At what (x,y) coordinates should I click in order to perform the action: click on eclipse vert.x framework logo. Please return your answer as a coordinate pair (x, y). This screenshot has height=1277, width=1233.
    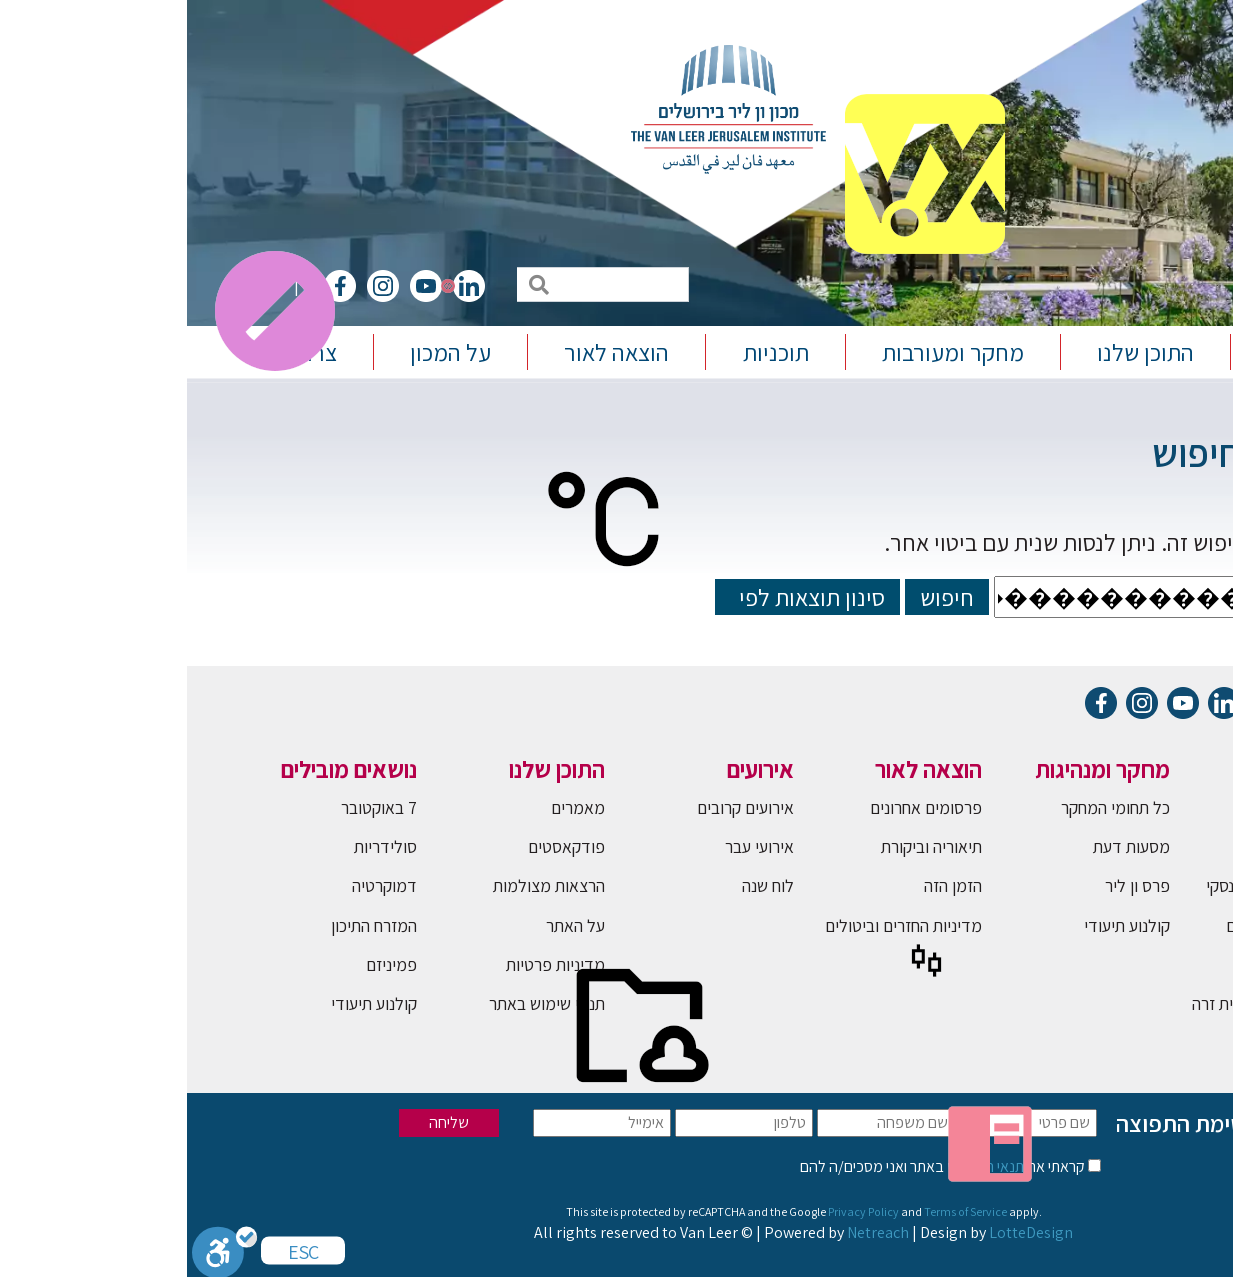
    Looking at the image, I should click on (925, 174).